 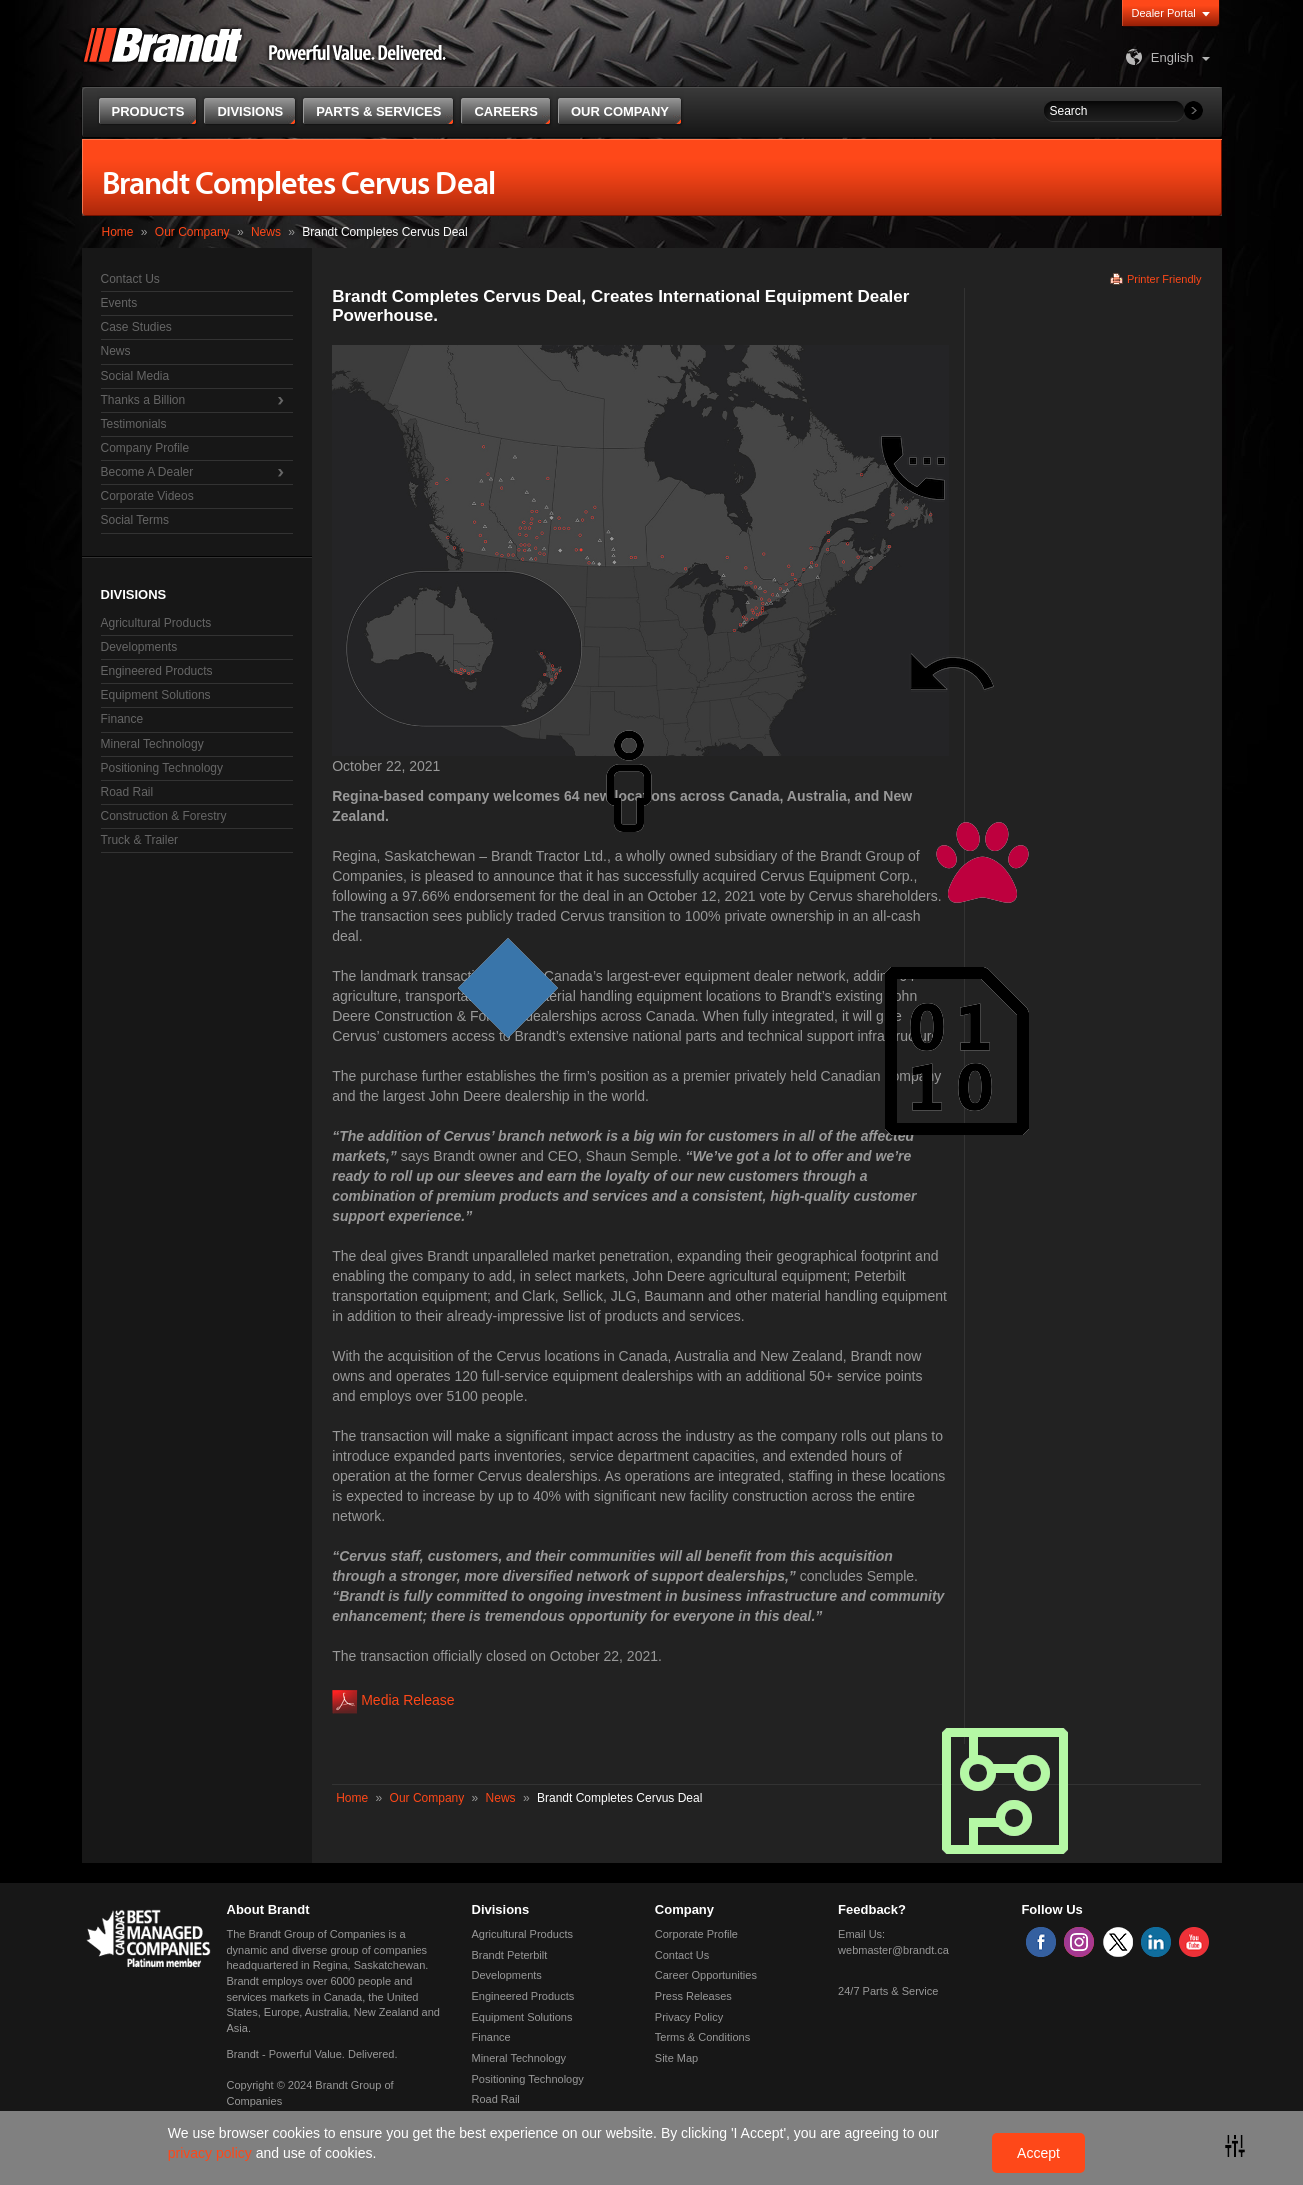 I want to click on adjust settings or preferences, so click(x=1235, y=2146).